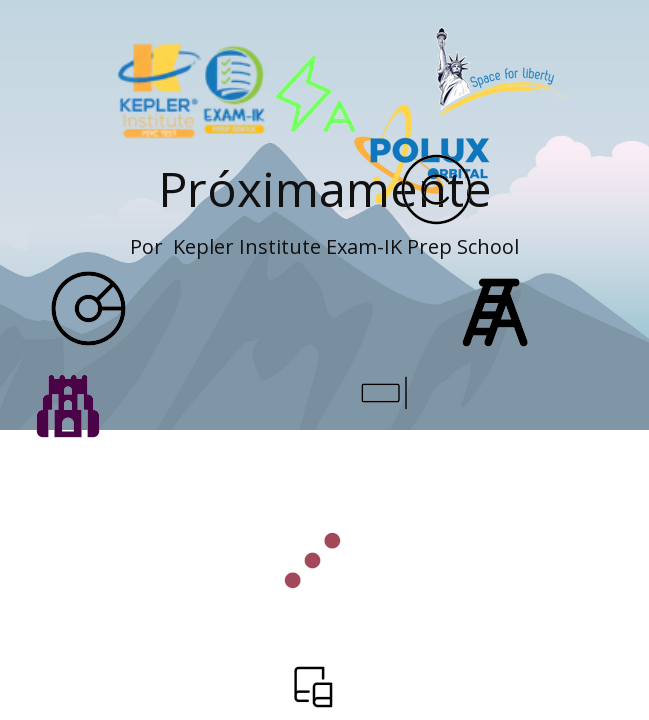  I want to click on more options menu (diagonal variant), so click(312, 560).